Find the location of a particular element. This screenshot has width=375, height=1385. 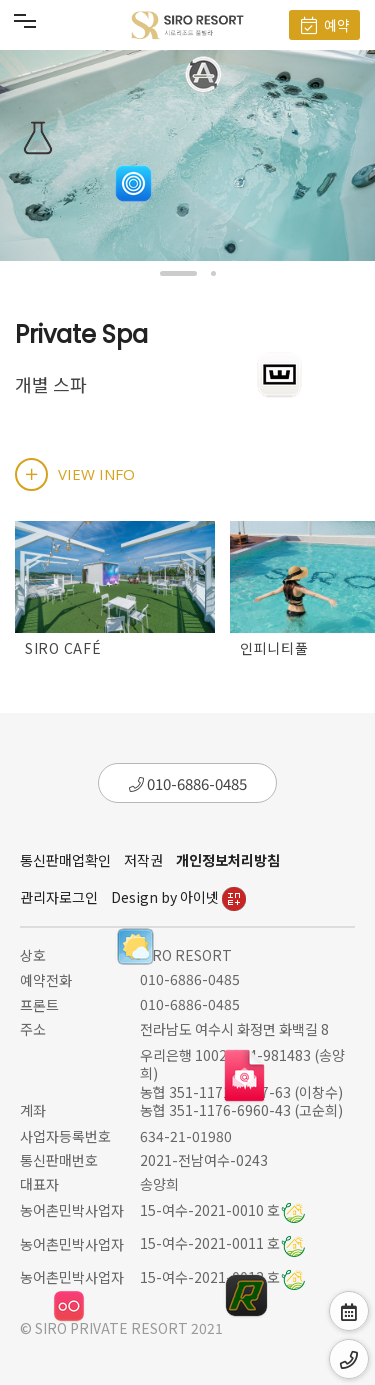

a partially downloaded or incomplete email message file is located at coordinates (244, 1076).